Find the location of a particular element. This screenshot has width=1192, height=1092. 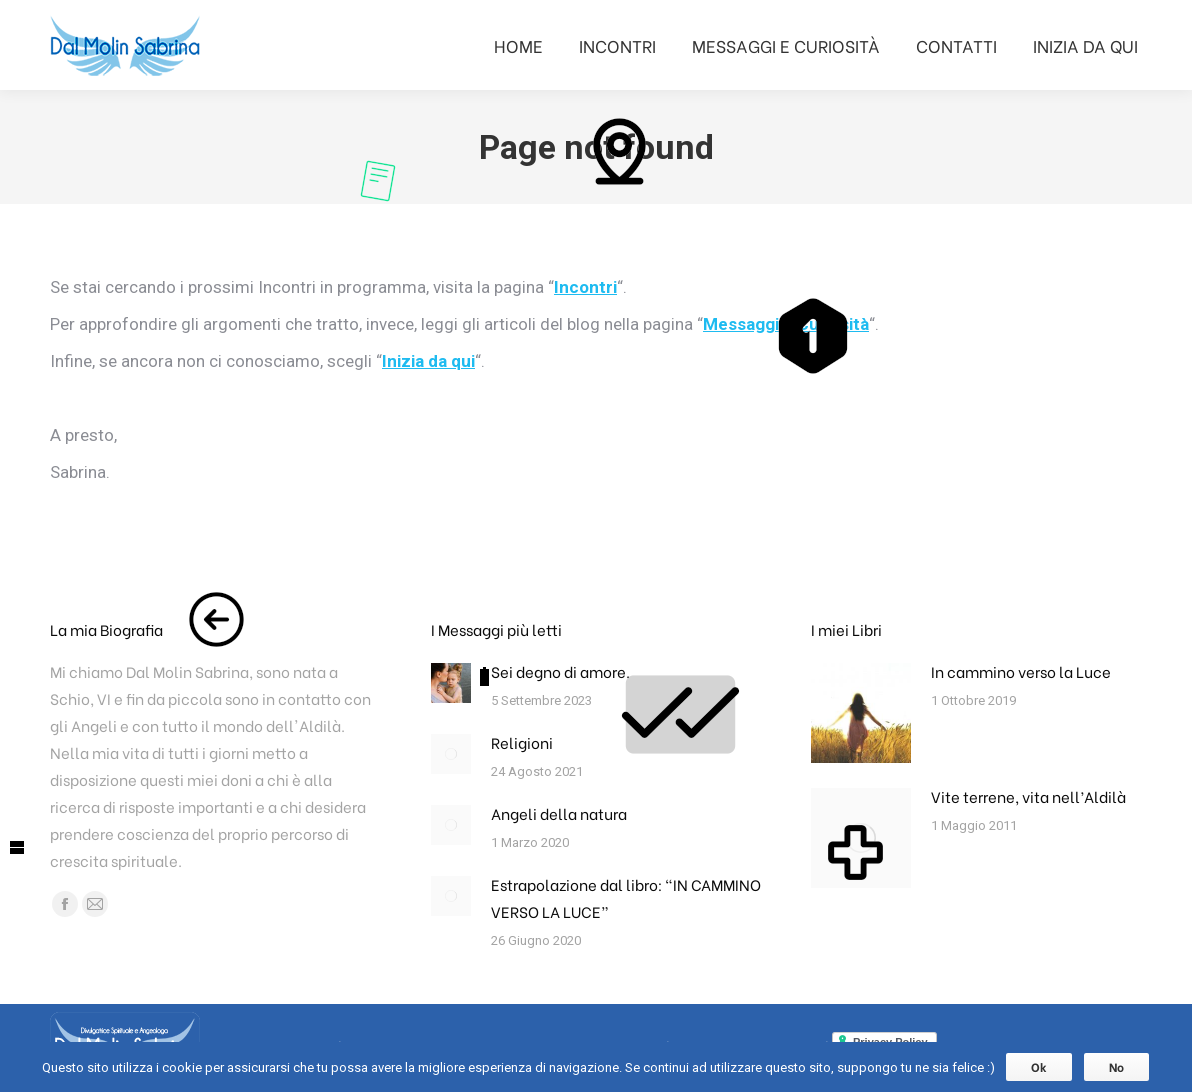

view location on map is located at coordinates (619, 151).